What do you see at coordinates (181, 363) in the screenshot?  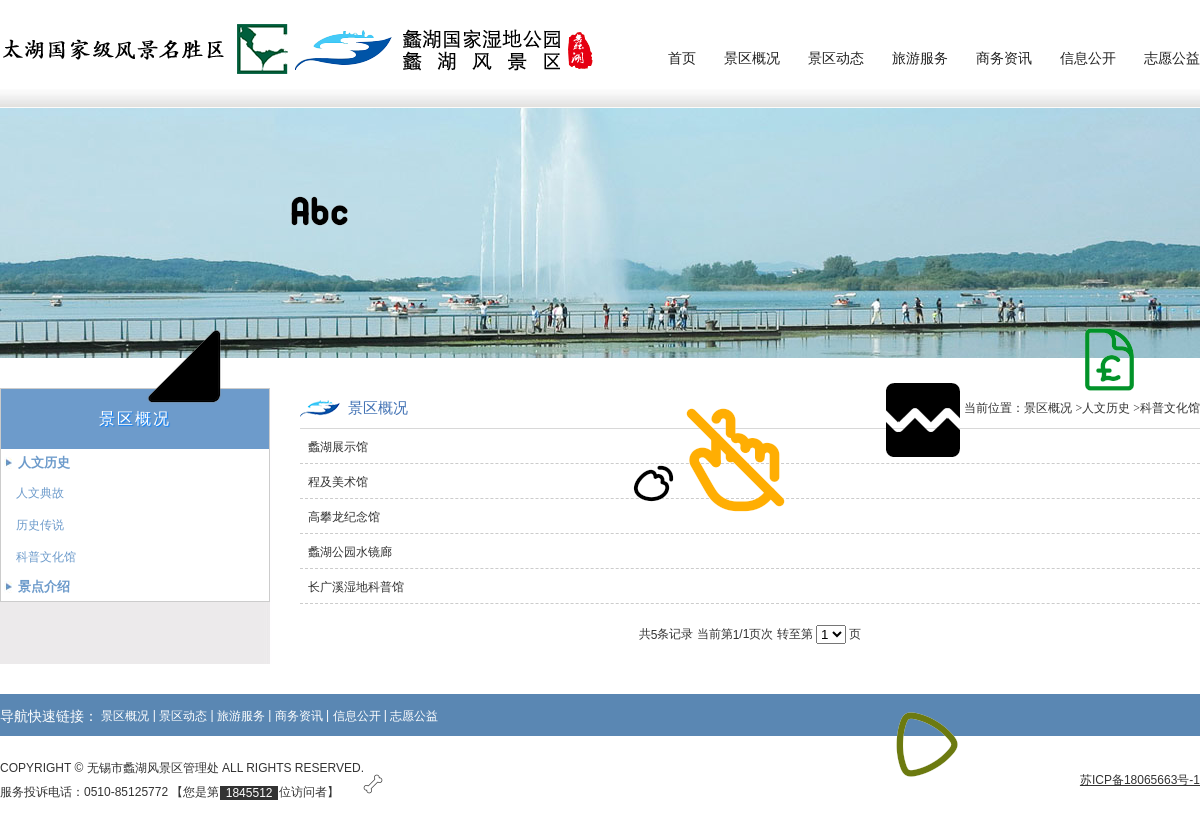 I see `indicates full cellular signal strength` at bounding box center [181, 363].